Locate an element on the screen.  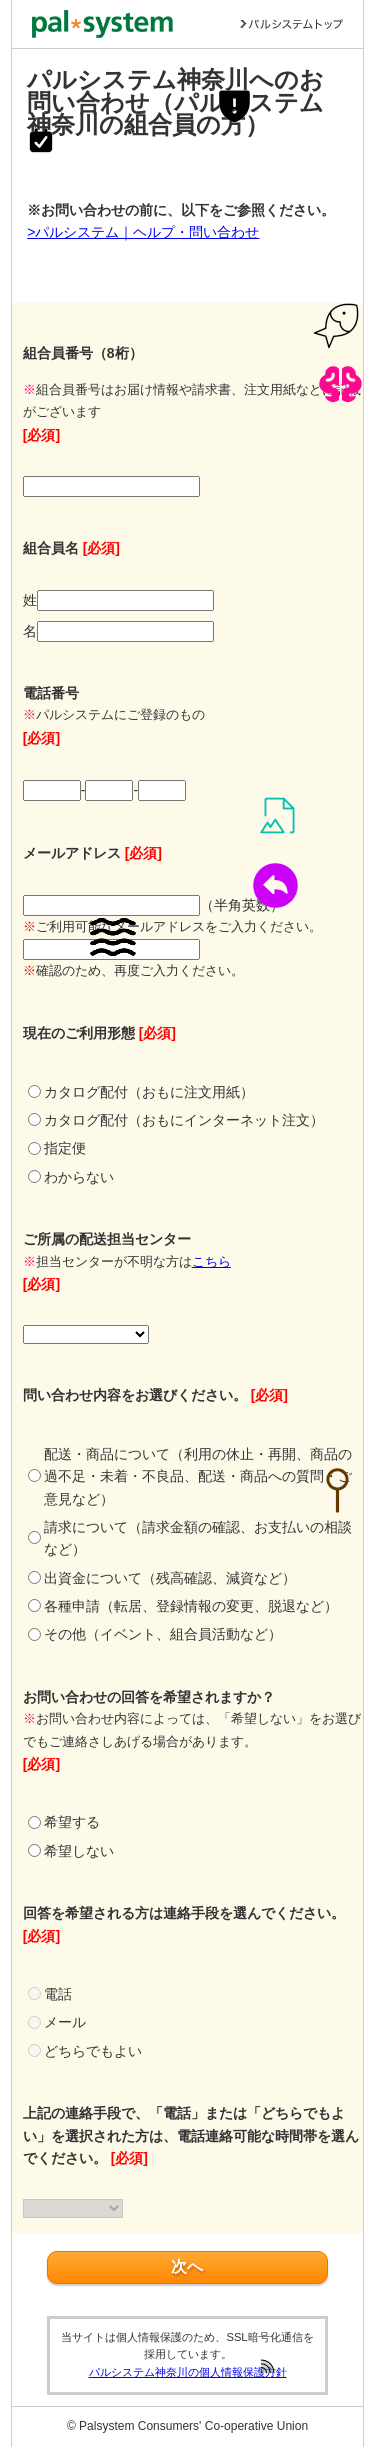
view image file is located at coordinates (279, 815).